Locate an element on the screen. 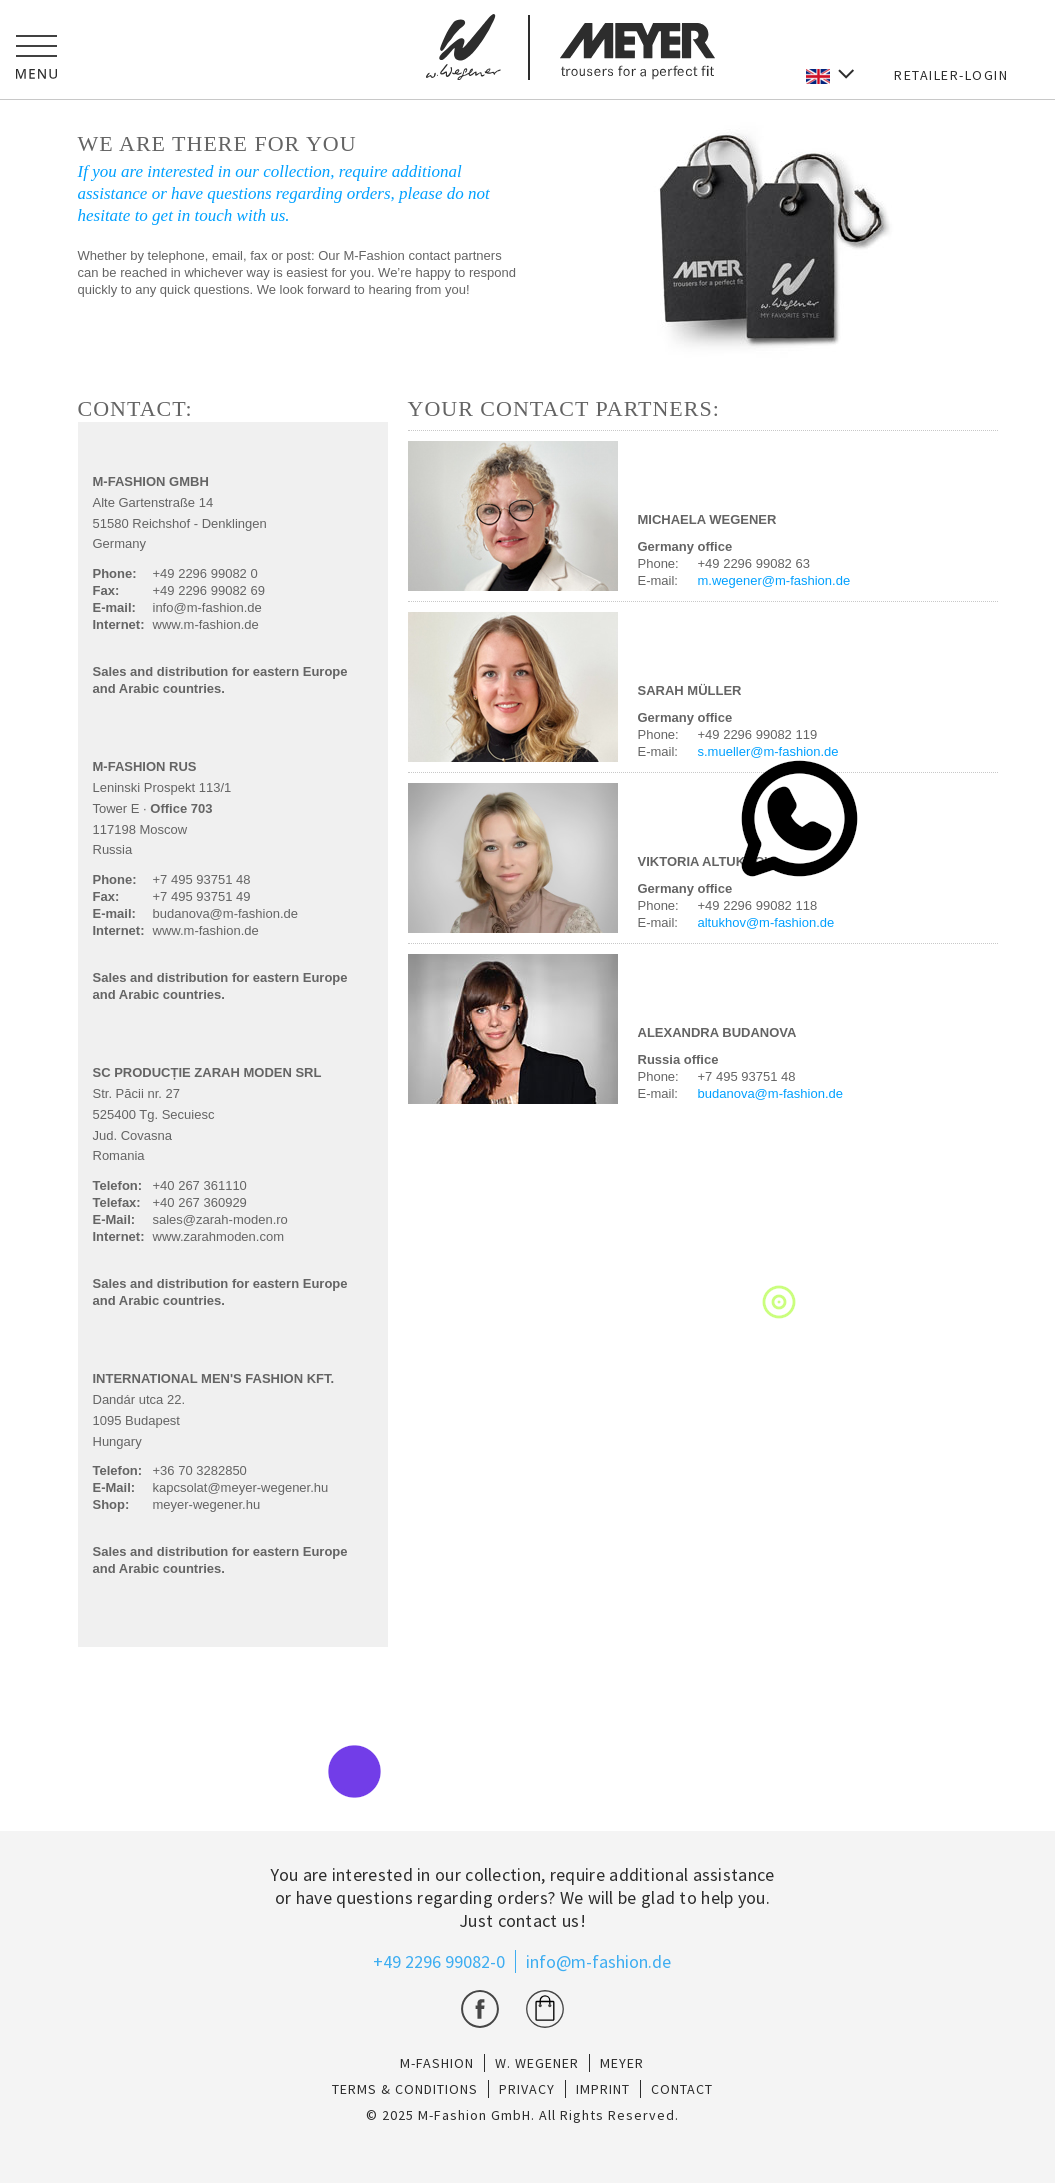 This screenshot has width=1055, height=2183. indicates 100% completion is located at coordinates (354, 1771).